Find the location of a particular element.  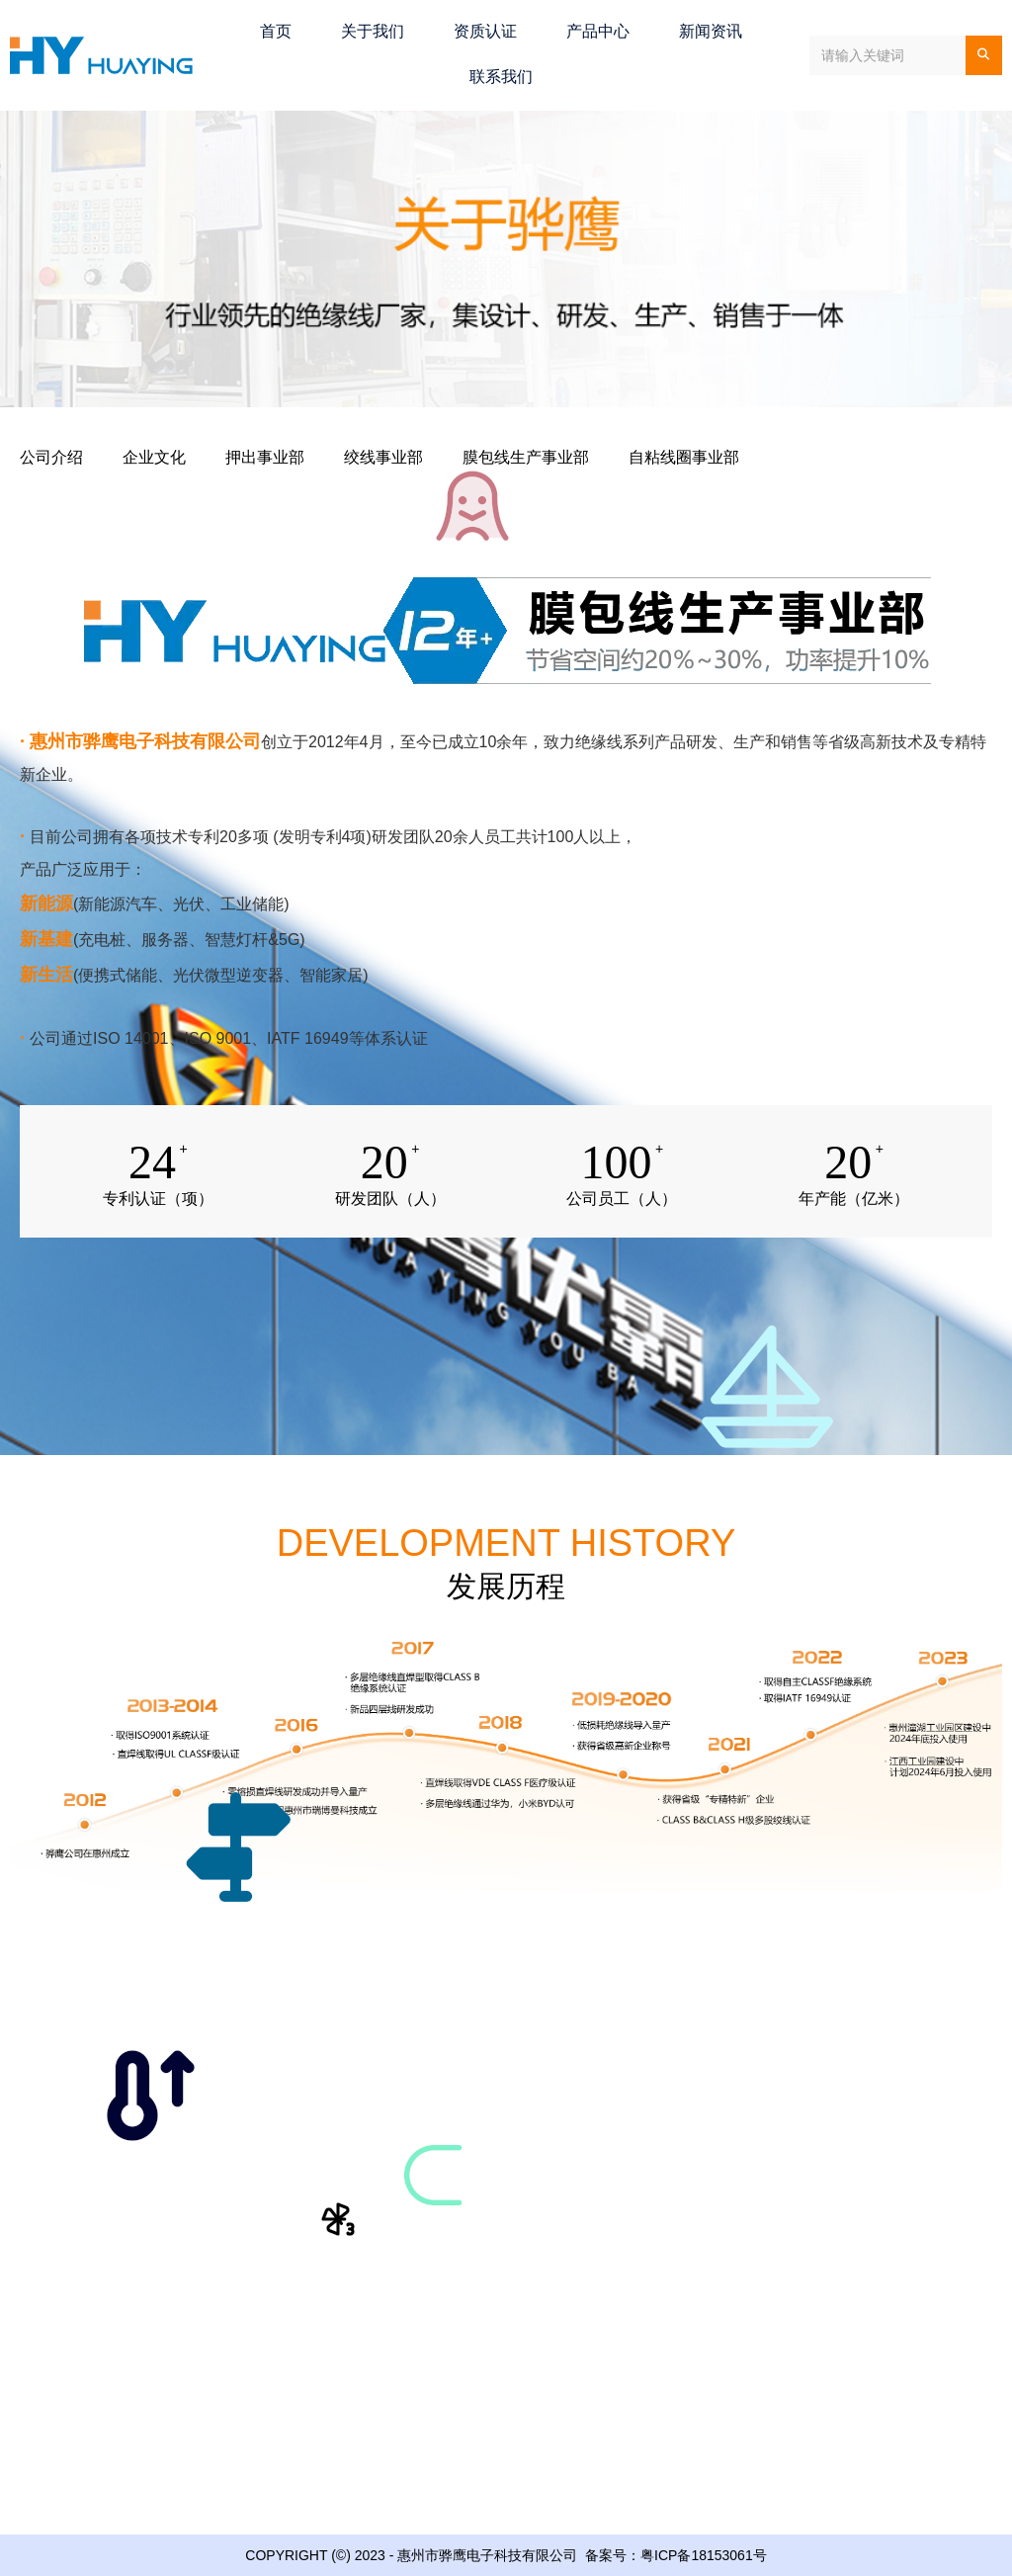

indicates rising temperature is located at coordinates (149, 2096).